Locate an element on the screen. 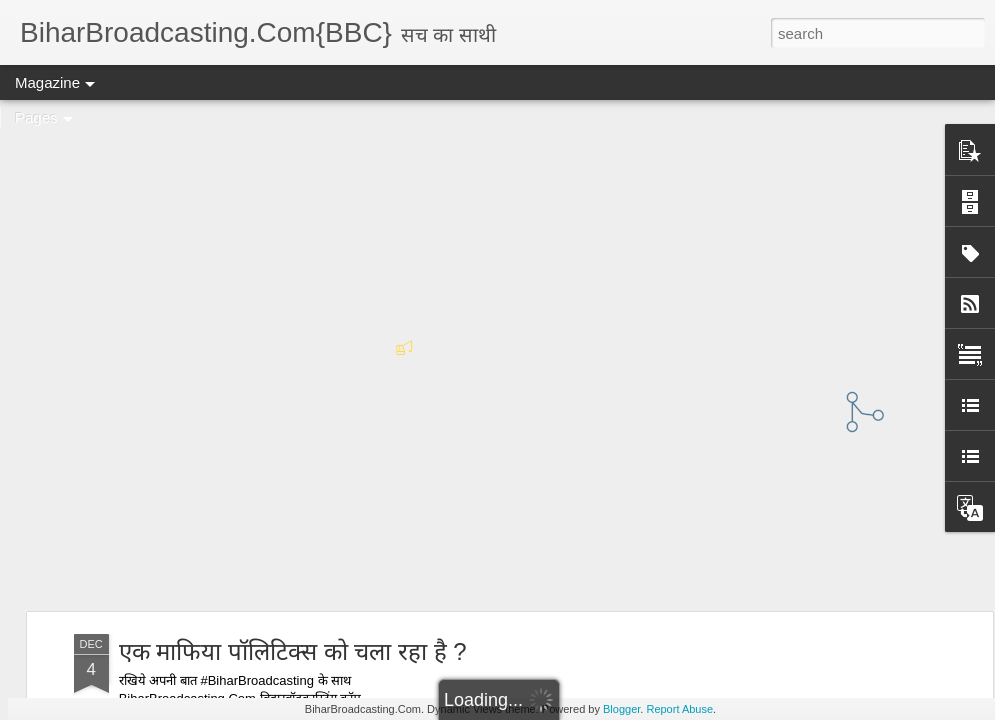  construction or building in progress is located at coordinates (404, 348).